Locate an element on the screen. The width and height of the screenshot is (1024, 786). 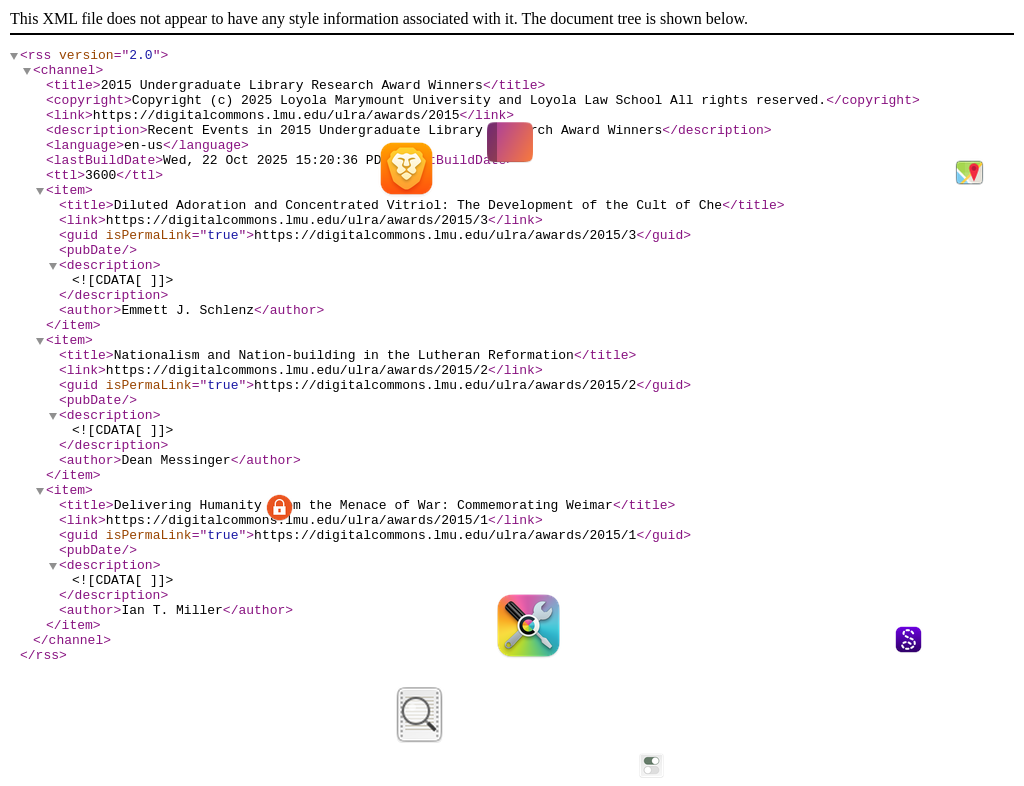
access the desktop folder is located at coordinates (510, 141).